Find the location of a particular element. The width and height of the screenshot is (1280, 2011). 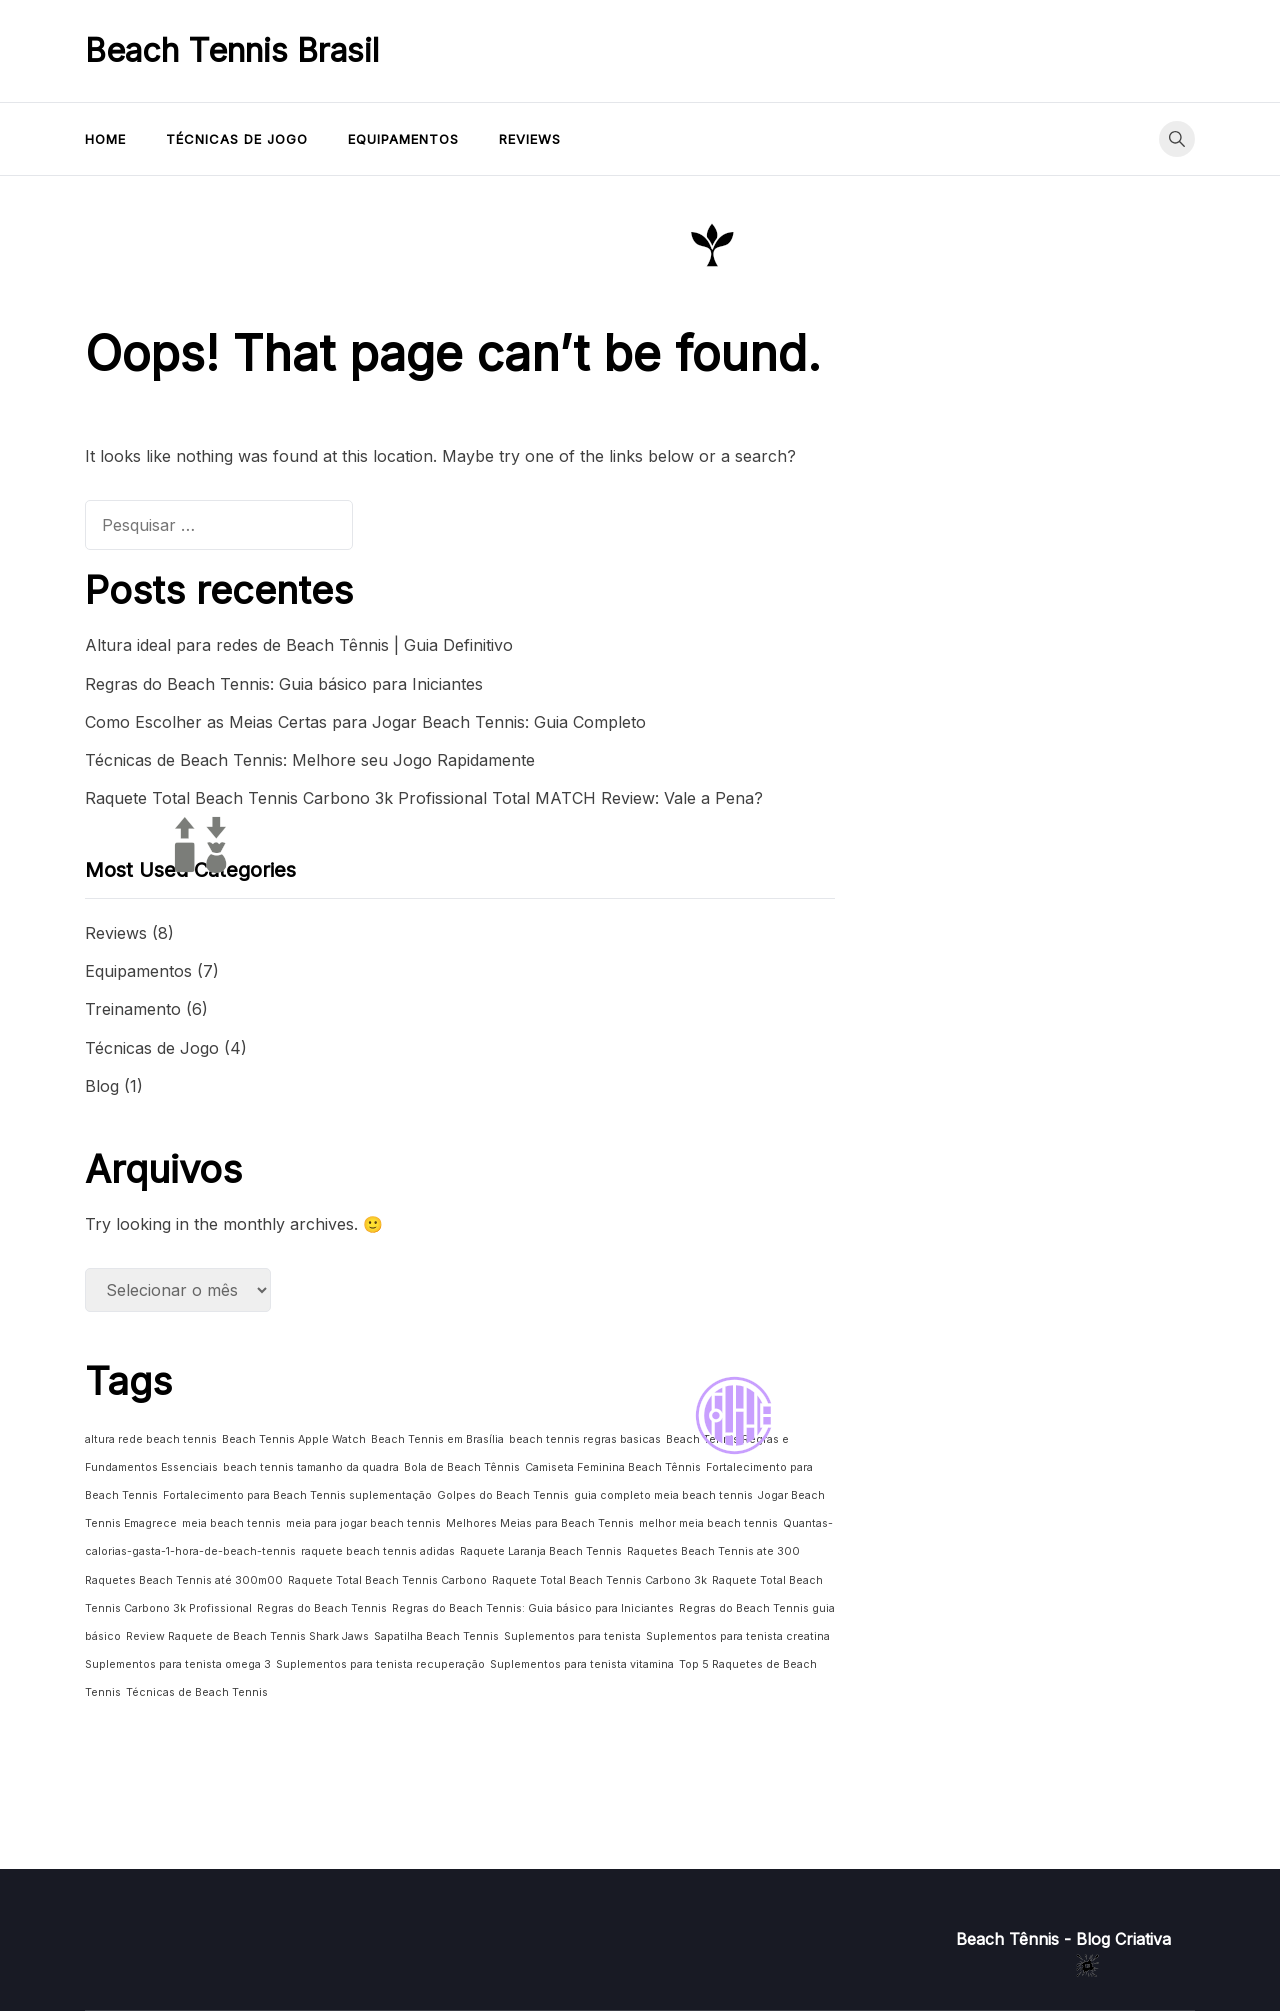

trigger an explosion or blast effect is located at coordinates (1087, 1965).